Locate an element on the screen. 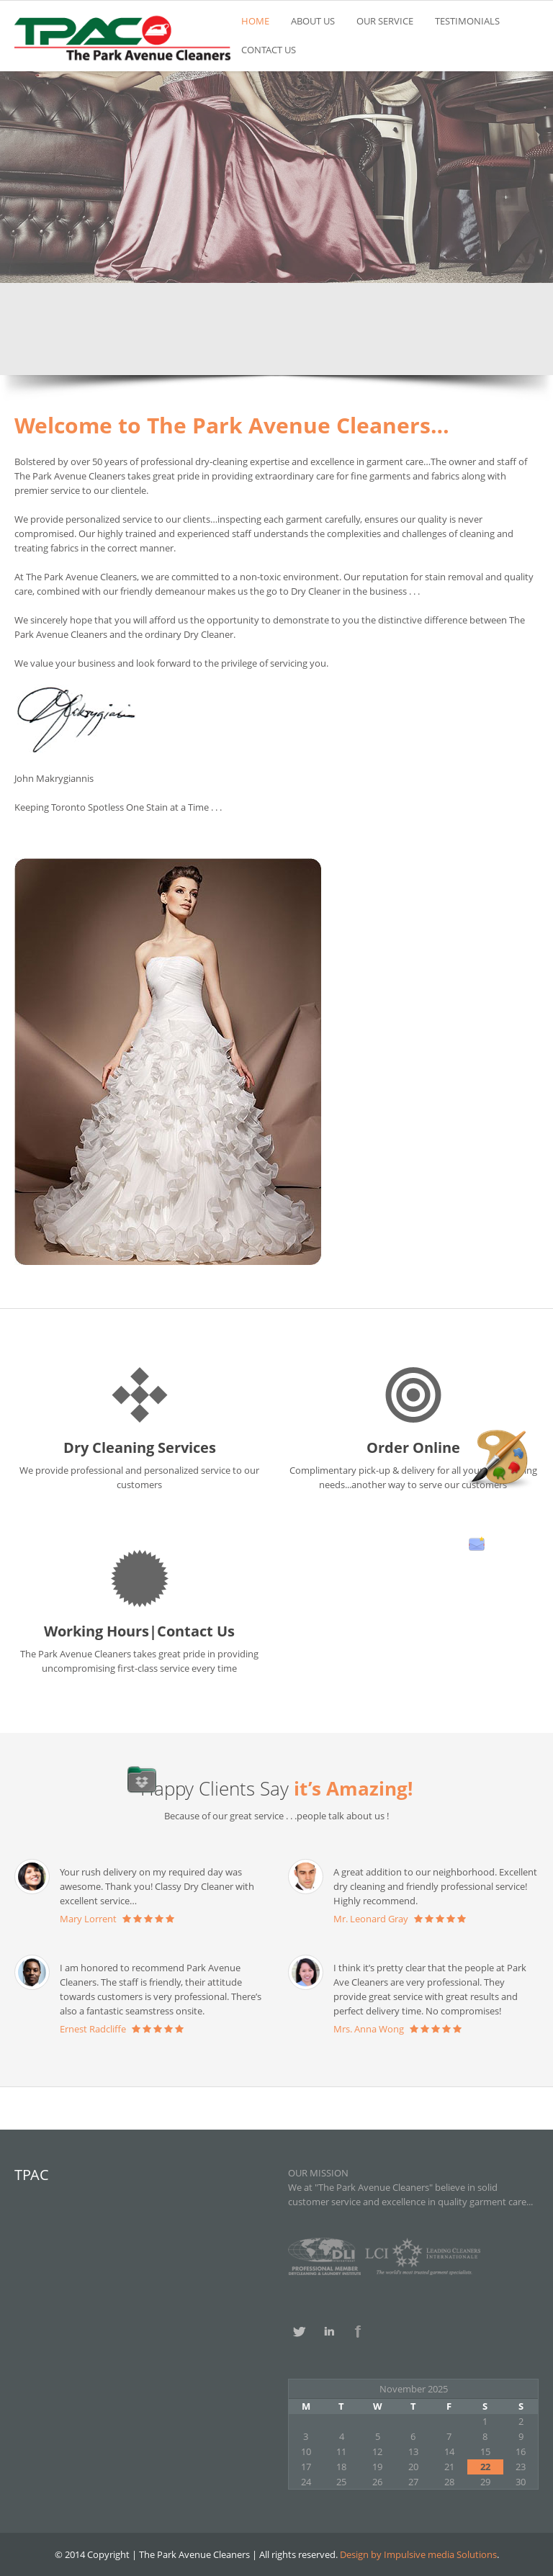 The image size is (553, 2576). open your dropbox synced folder is located at coordinates (142, 1779).